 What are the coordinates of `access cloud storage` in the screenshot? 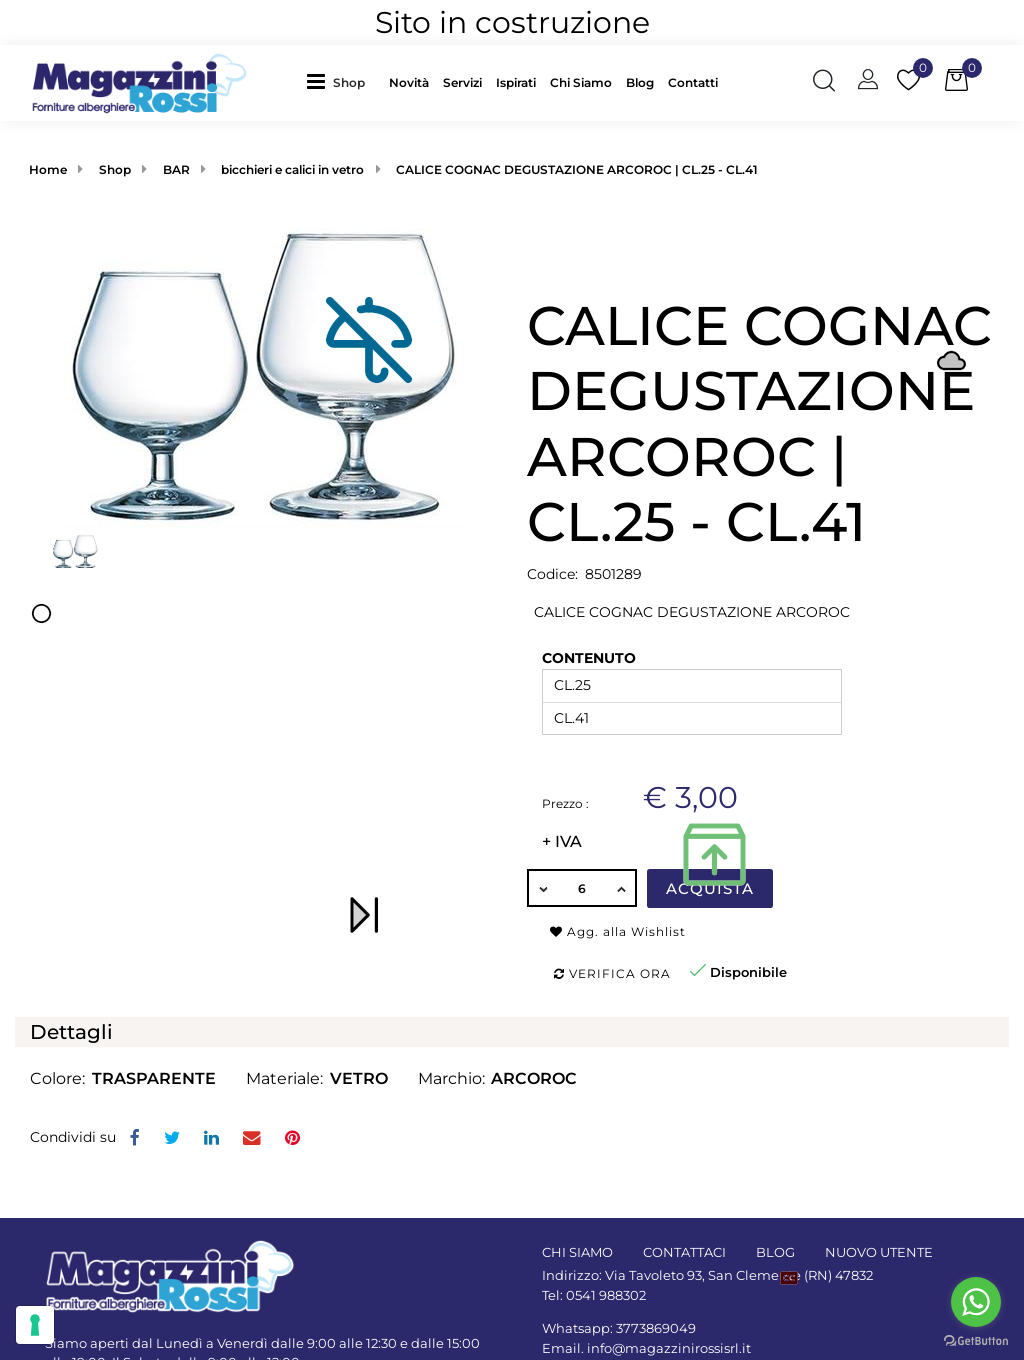 It's located at (951, 360).